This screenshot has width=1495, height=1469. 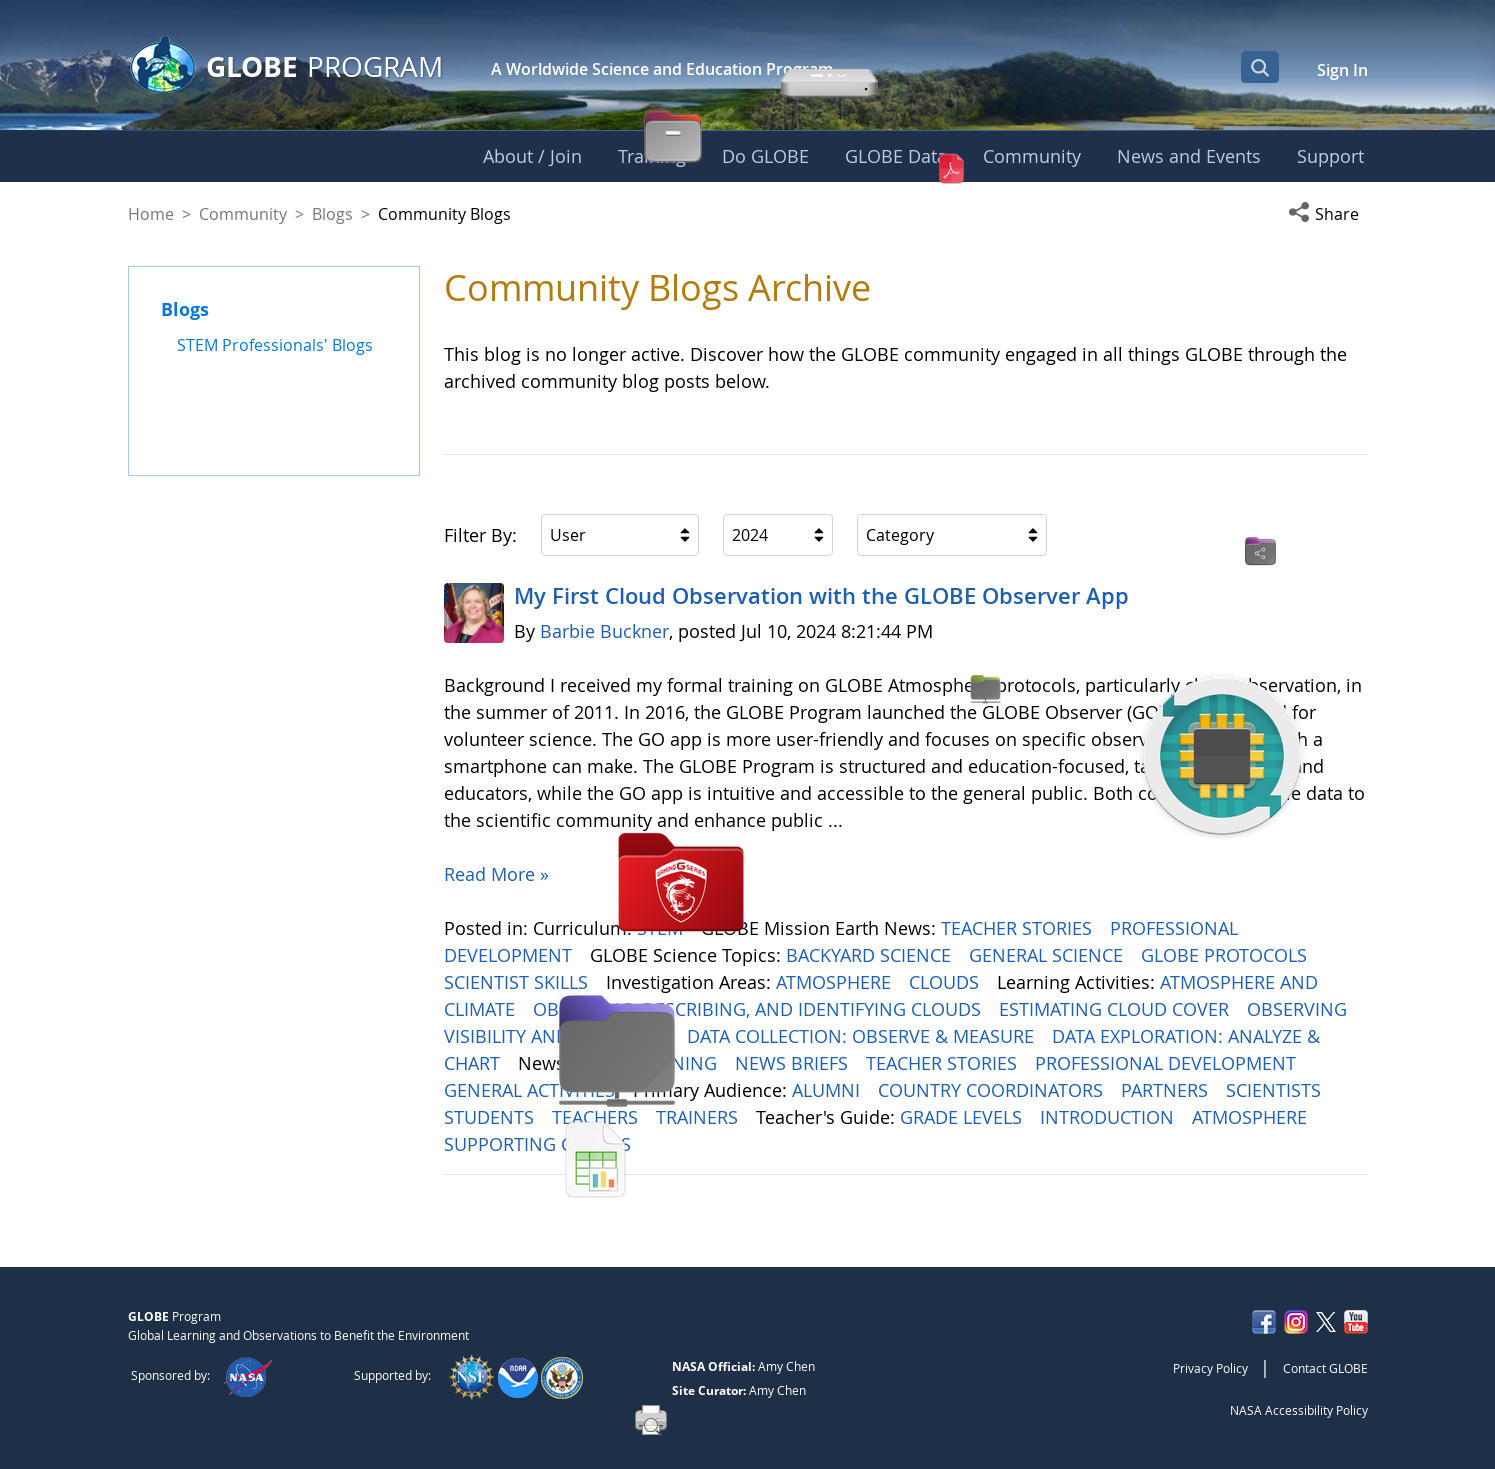 What do you see at coordinates (951, 168) in the screenshot?
I see `open a PDF document` at bounding box center [951, 168].